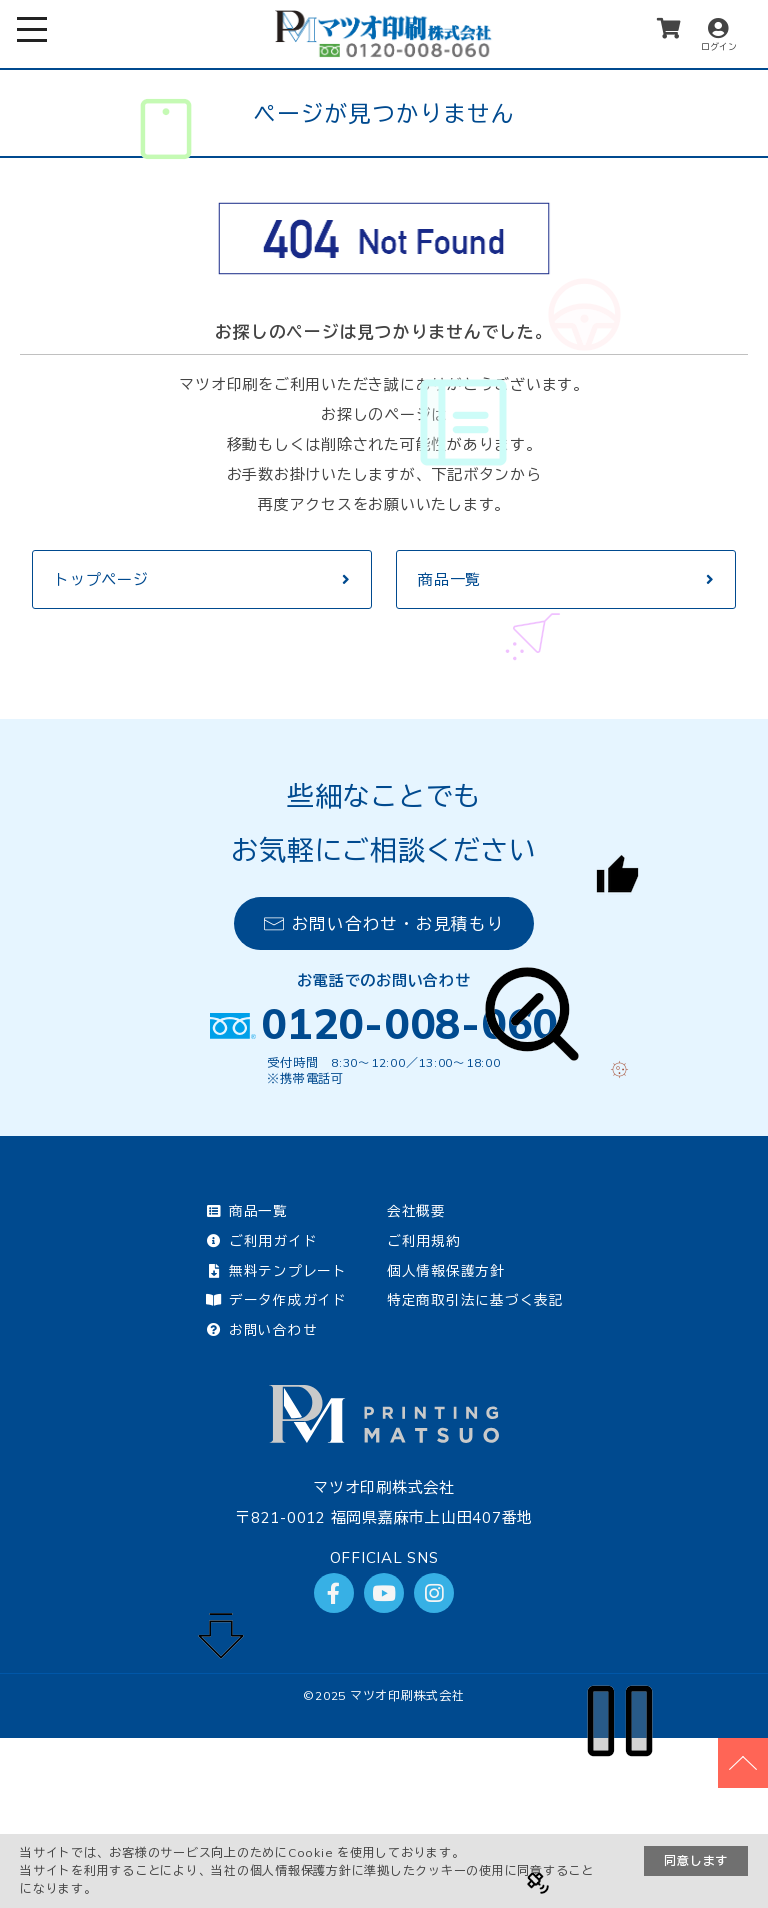 Image resolution: width=768 pixels, height=1908 pixels. Describe the element at coordinates (538, 1883) in the screenshot. I see `access satellite connection settings` at that location.